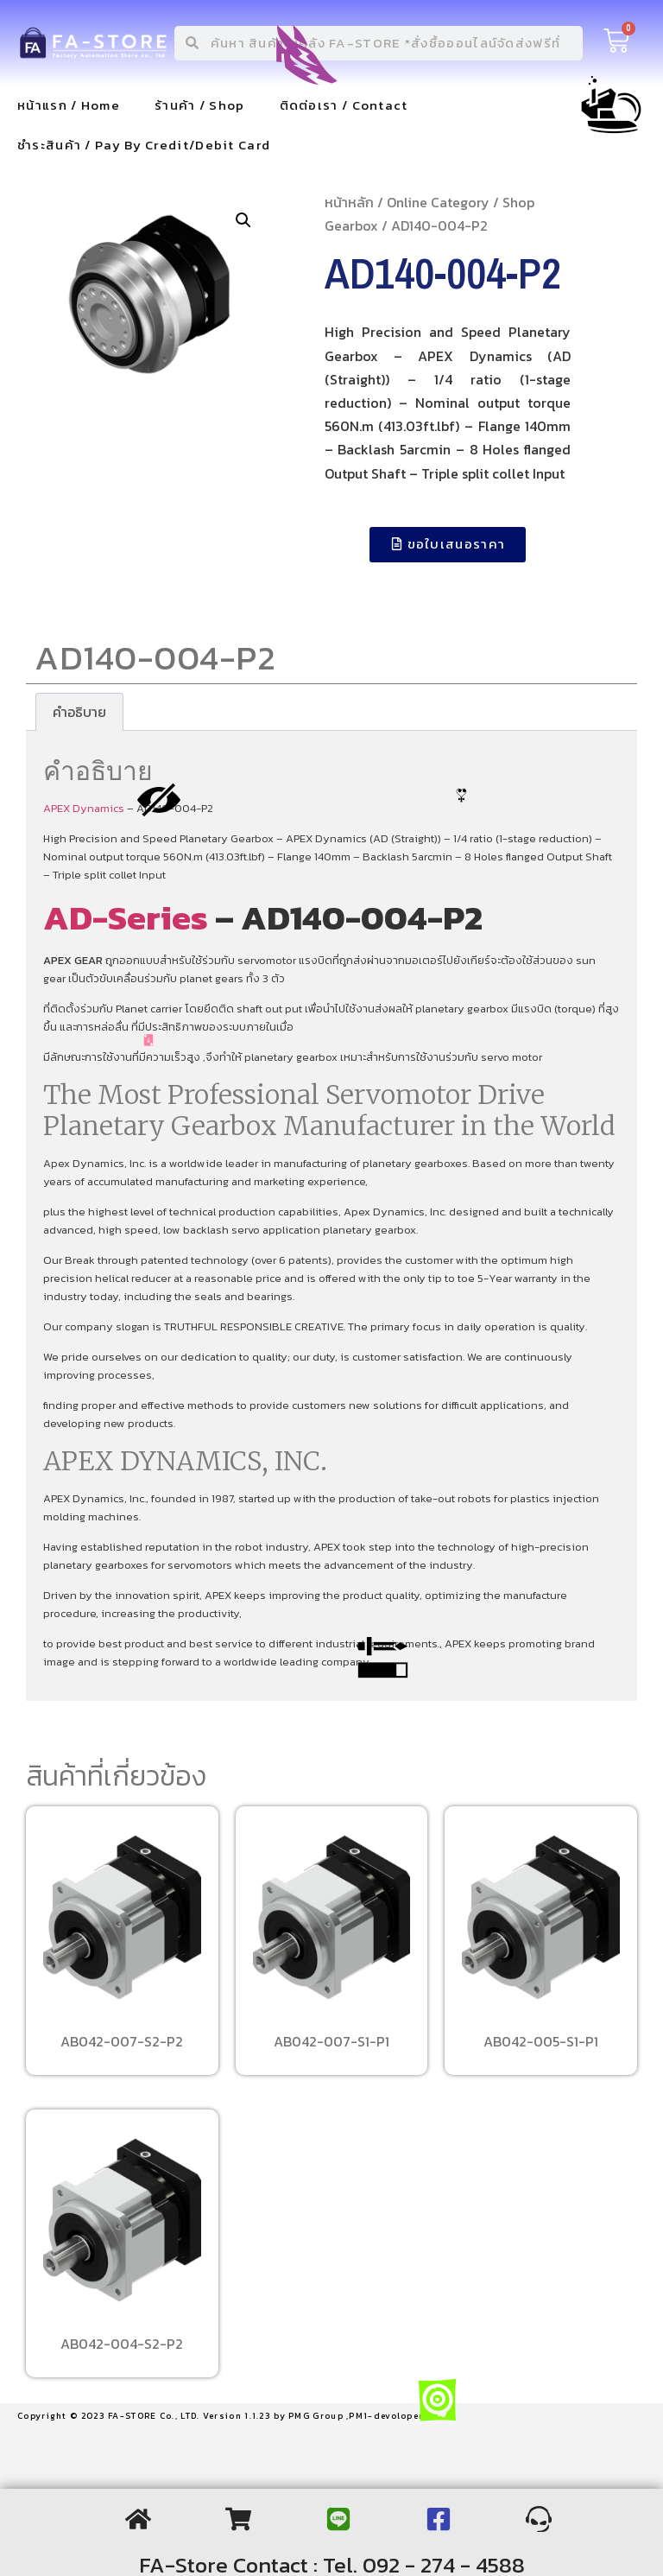 Image resolution: width=663 pixels, height=2576 pixels. Describe the element at coordinates (382, 1656) in the screenshot. I see `indicates current attack power level` at that location.